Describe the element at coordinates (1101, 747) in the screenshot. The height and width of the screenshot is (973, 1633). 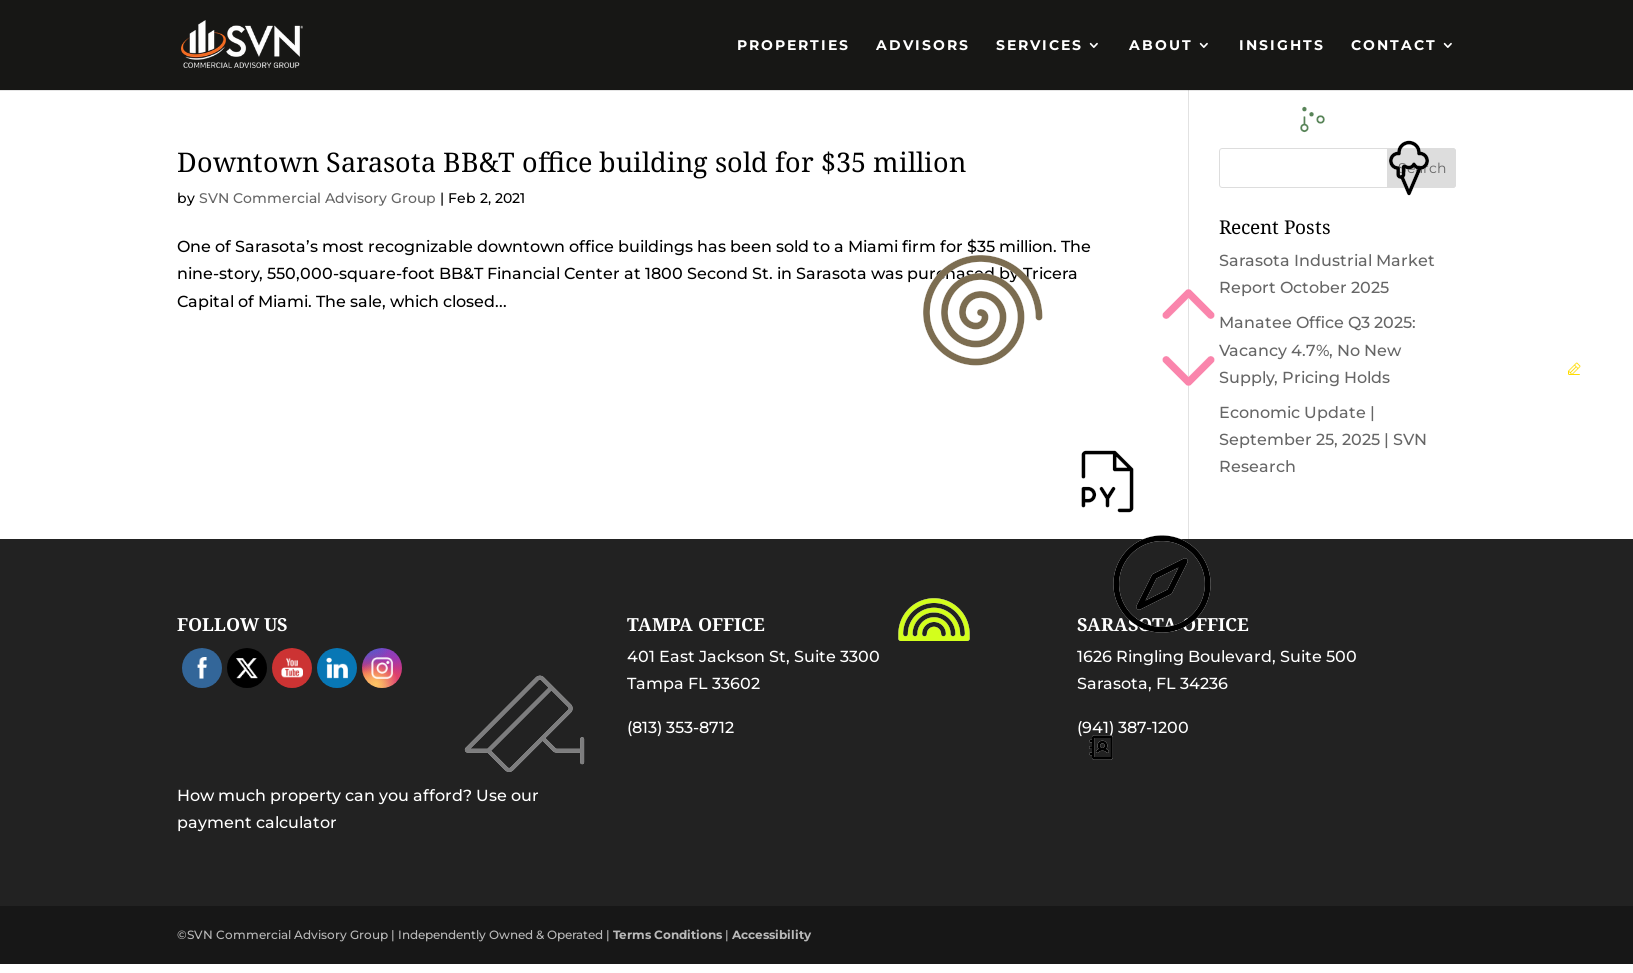
I see `access your contacts list` at that location.